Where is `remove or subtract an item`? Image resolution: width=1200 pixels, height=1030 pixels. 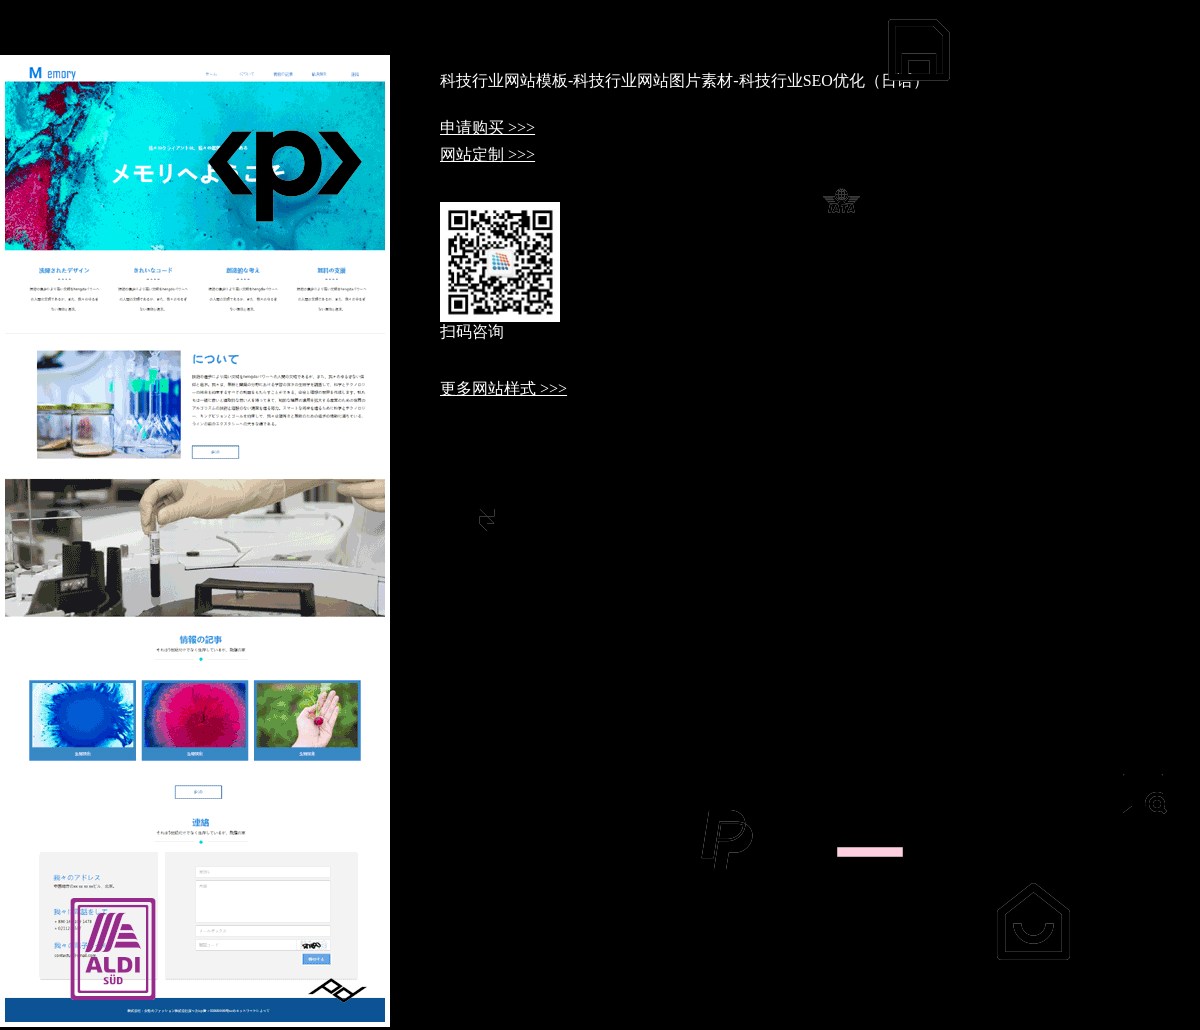 remove or subtract an item is located at coordinates (870, 852).